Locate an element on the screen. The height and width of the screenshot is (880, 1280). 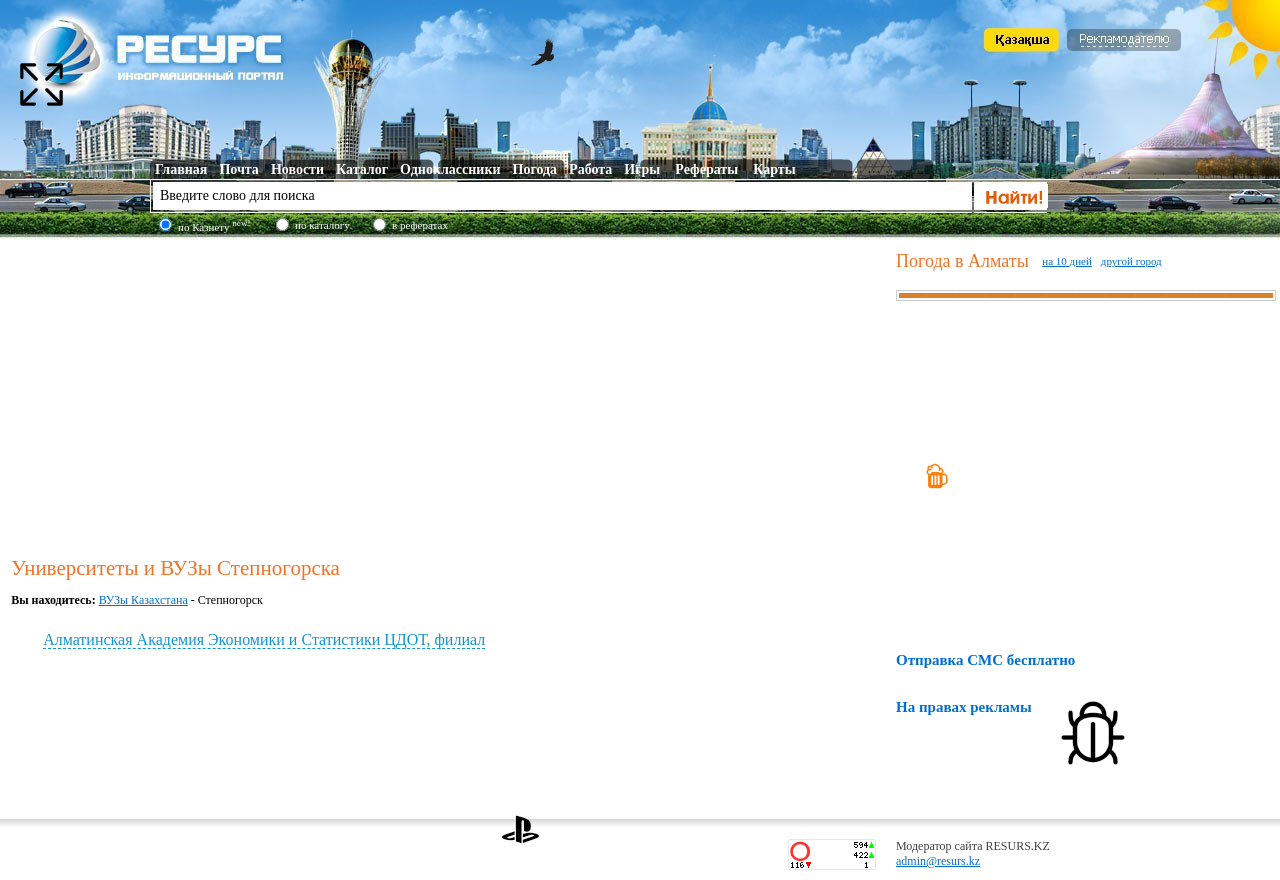
playstation app or service is located at coordinates (520, 829).